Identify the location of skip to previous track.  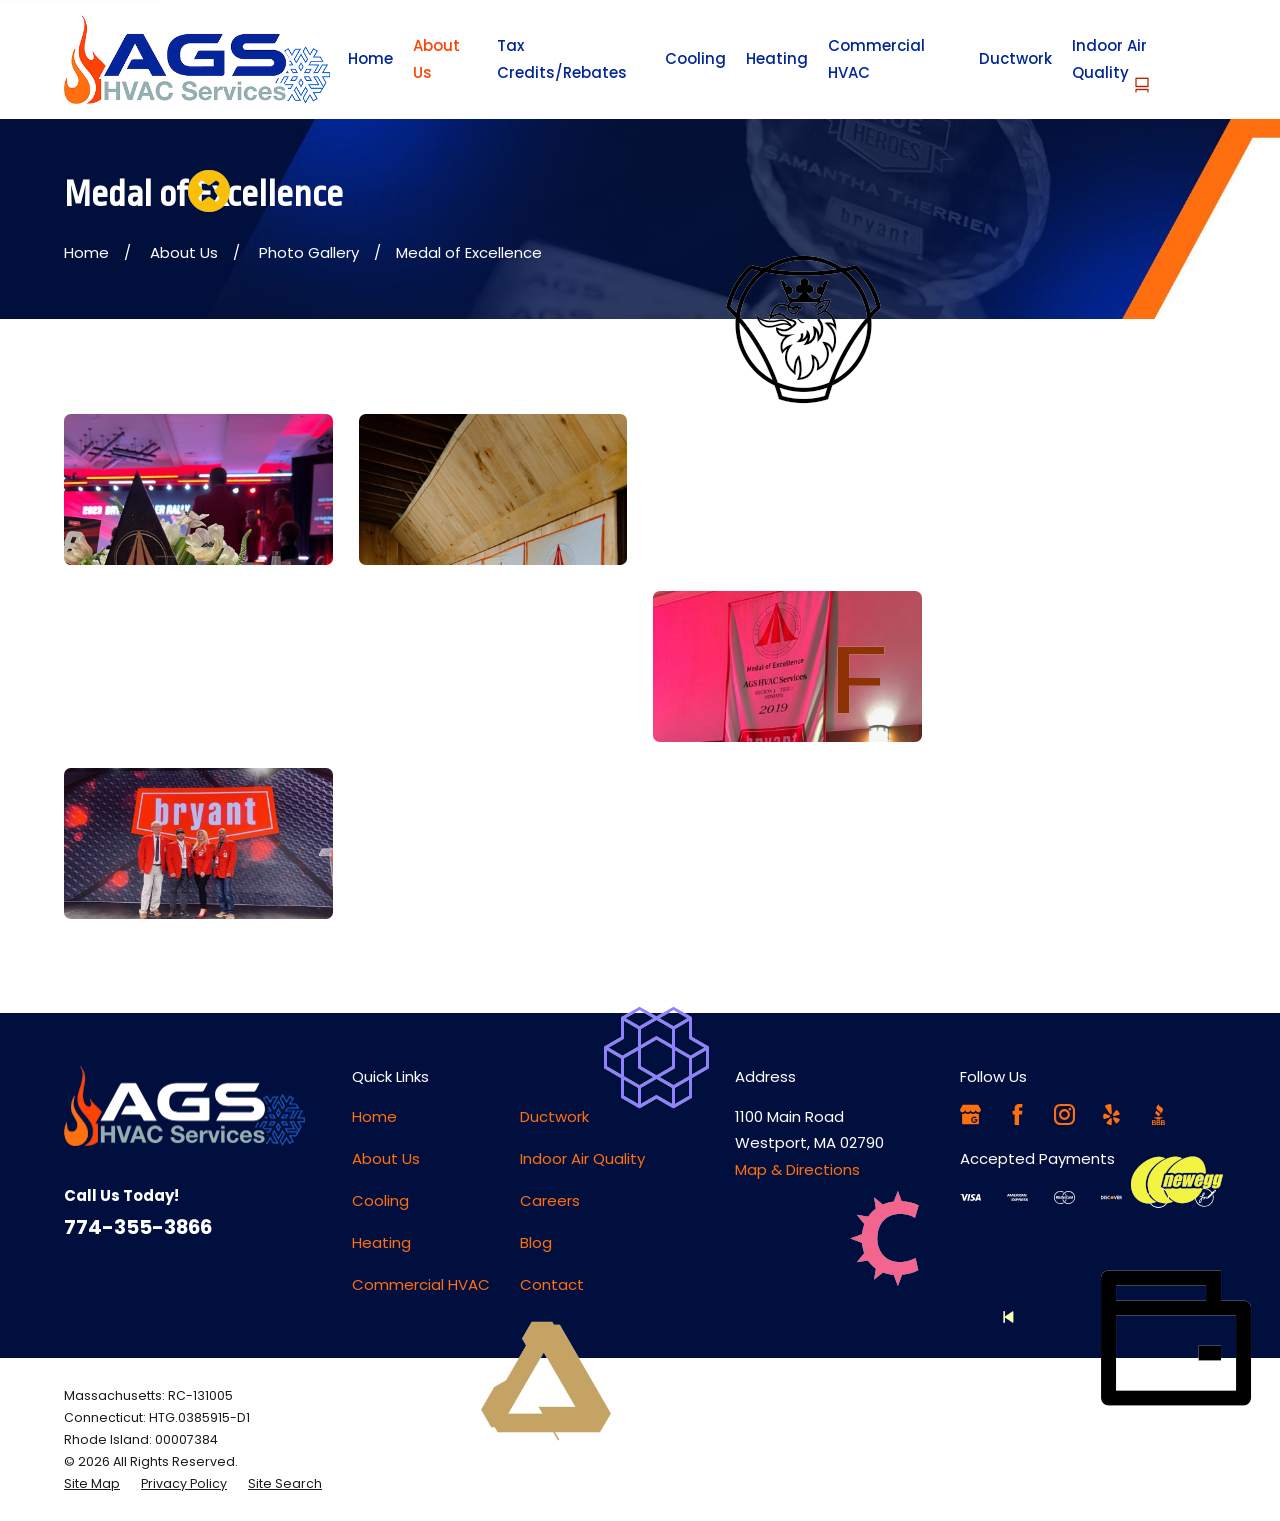
(1008, 1317).